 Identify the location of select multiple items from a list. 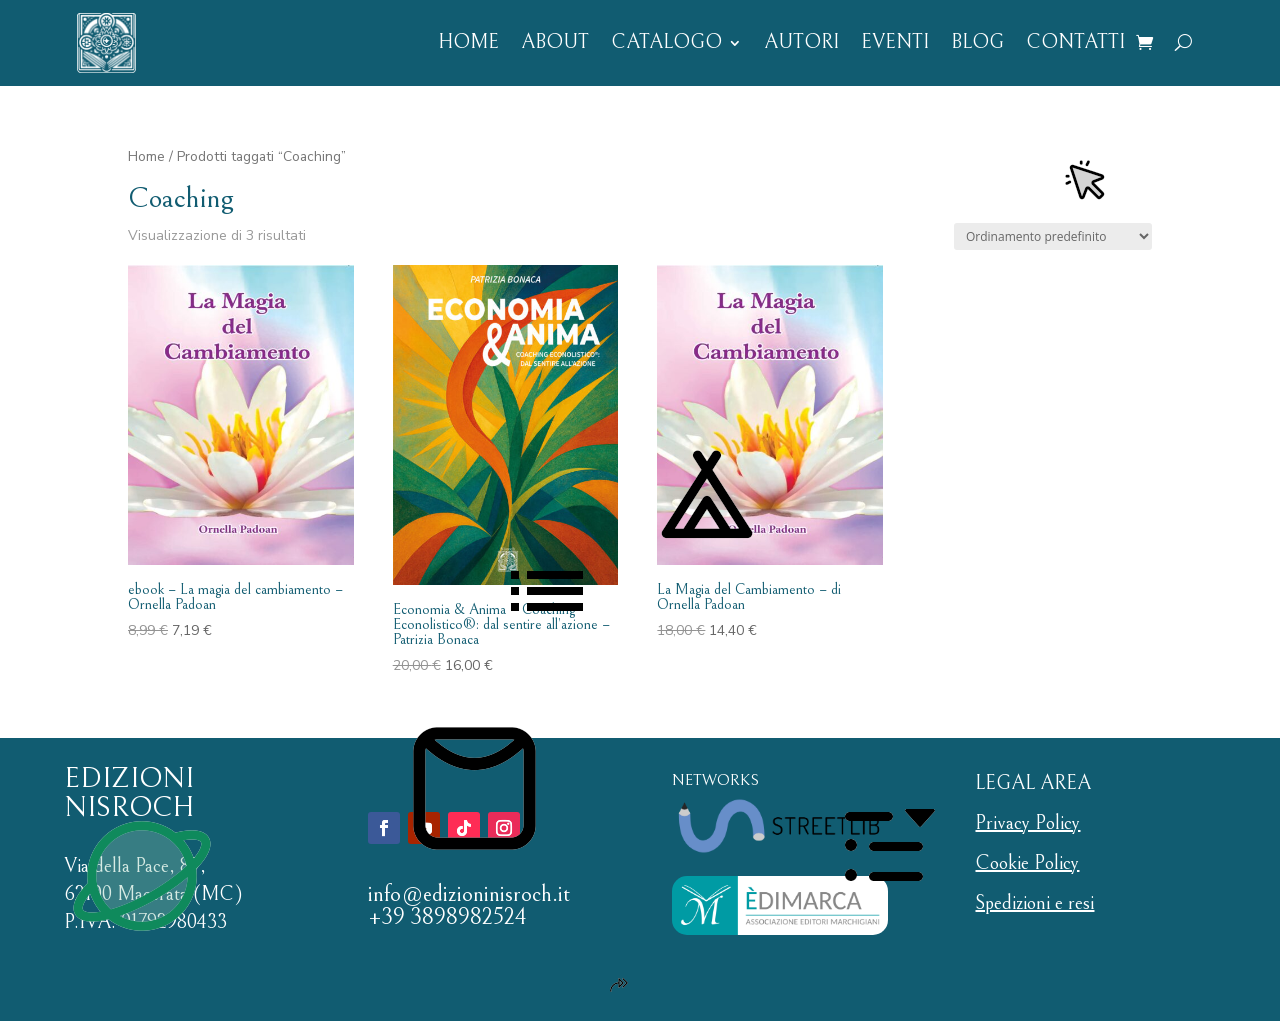
(887, 845).